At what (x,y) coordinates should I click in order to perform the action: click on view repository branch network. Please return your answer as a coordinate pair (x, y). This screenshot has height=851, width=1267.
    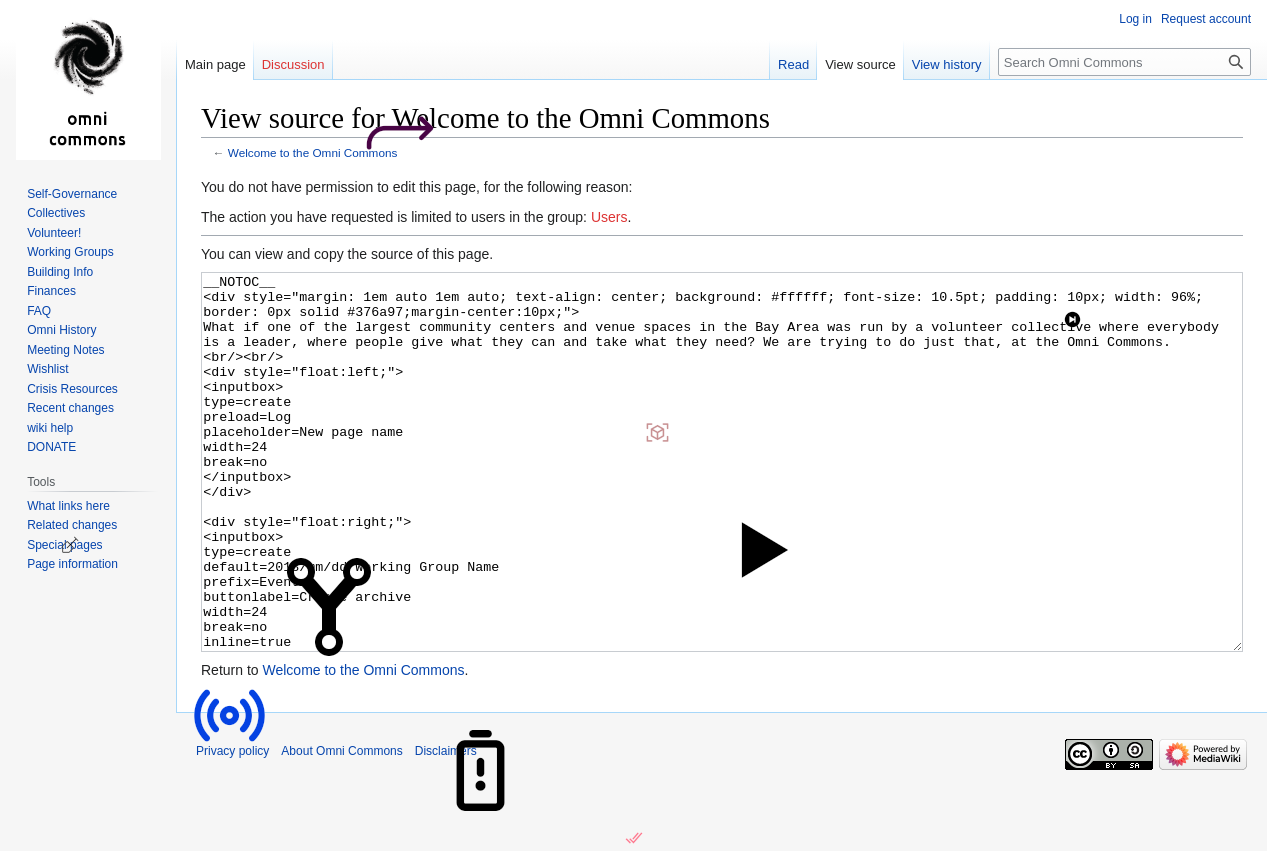
    Looking at the image, I should click on (329, 607).